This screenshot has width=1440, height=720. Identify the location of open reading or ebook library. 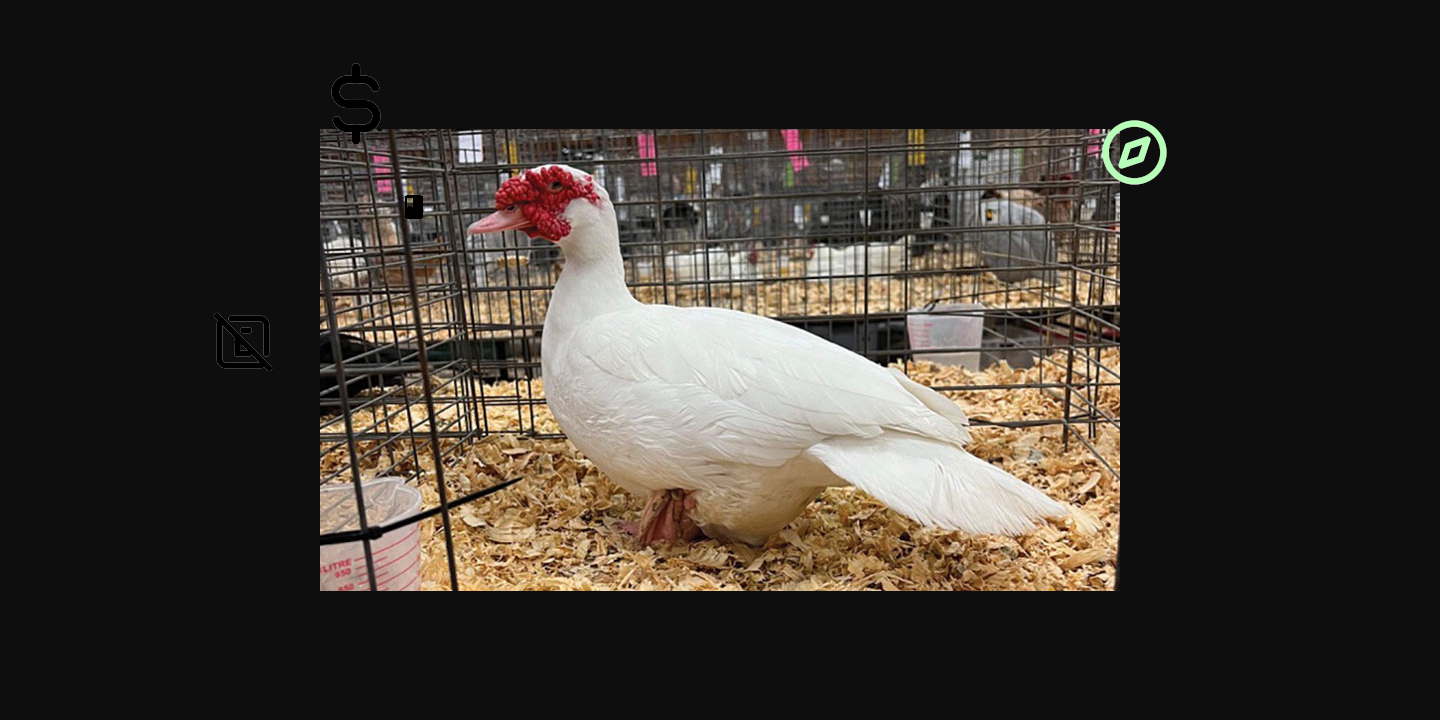
(414, 207).